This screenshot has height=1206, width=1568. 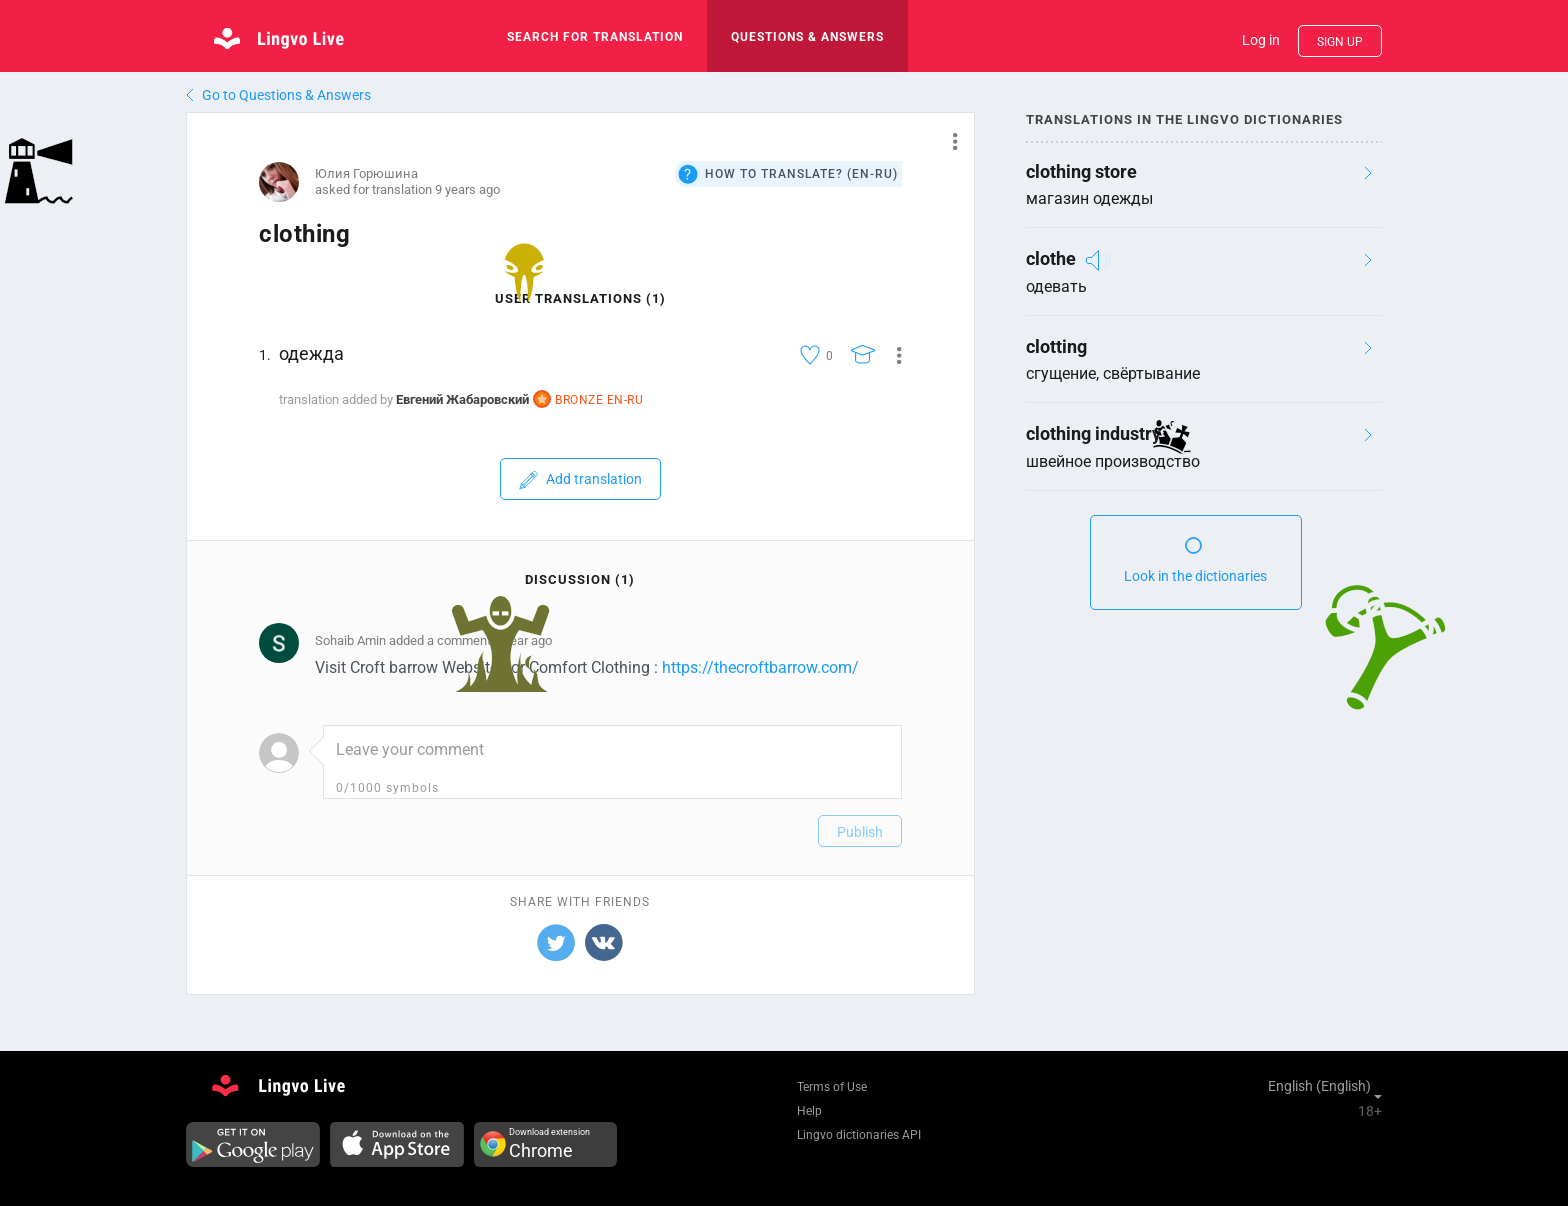 What do you see at coordinates (524, 273) in the screenshot?
I see `alien or extraterrestrial enemy indicator` at bounding box center [524, 273].